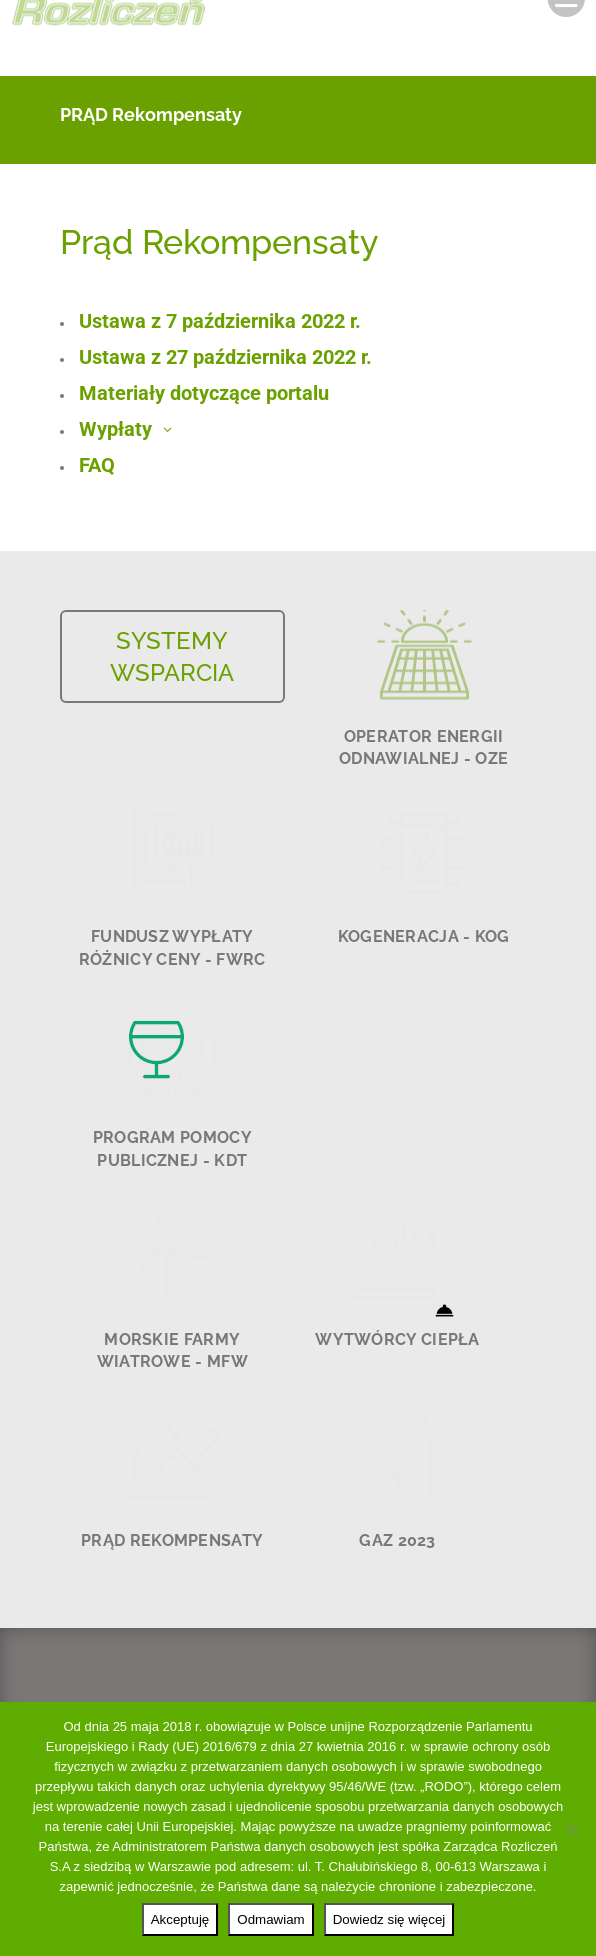  What do you see at coordinates (444, 1310) in the screenshot?
I see `request room service` at bounding box center [444, 1310].